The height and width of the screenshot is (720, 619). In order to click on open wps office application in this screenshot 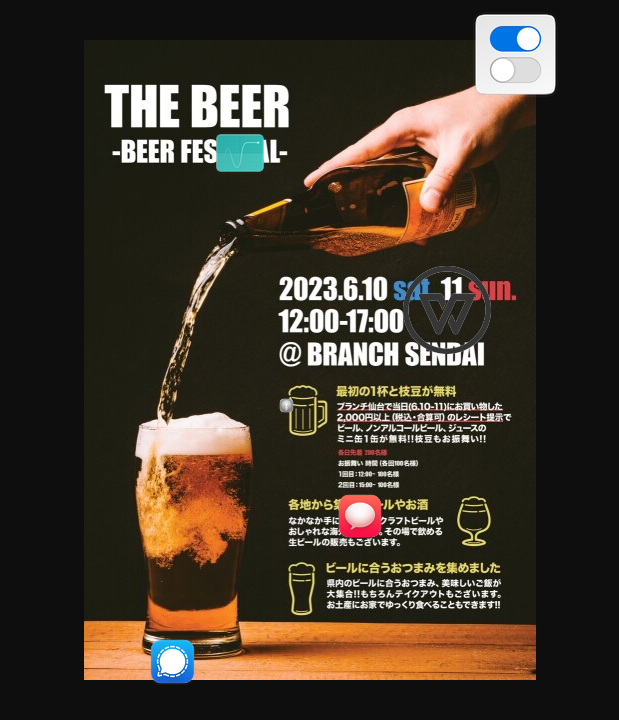, I will do `click(447, 310)`.